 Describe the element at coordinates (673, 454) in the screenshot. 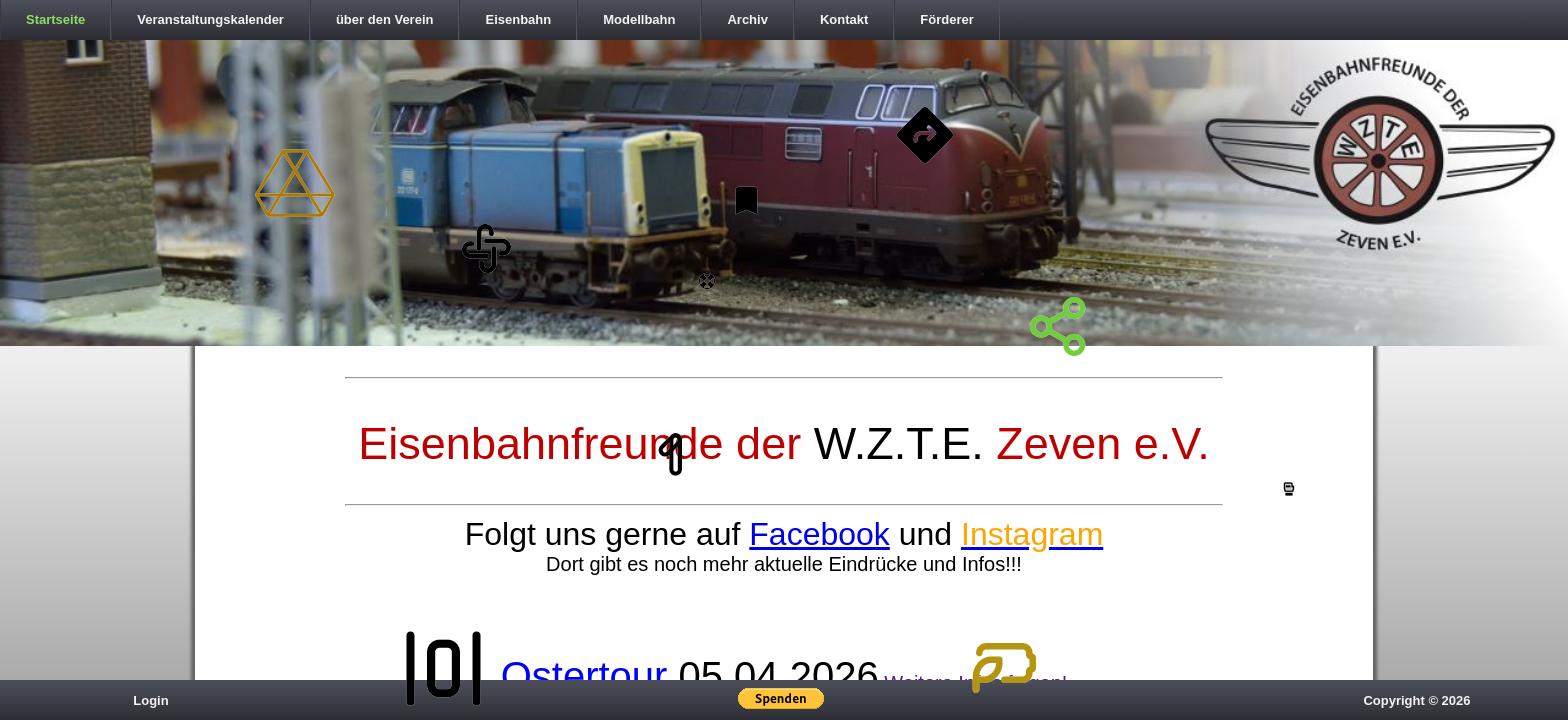

I see `access google one subscription settings` at that location.